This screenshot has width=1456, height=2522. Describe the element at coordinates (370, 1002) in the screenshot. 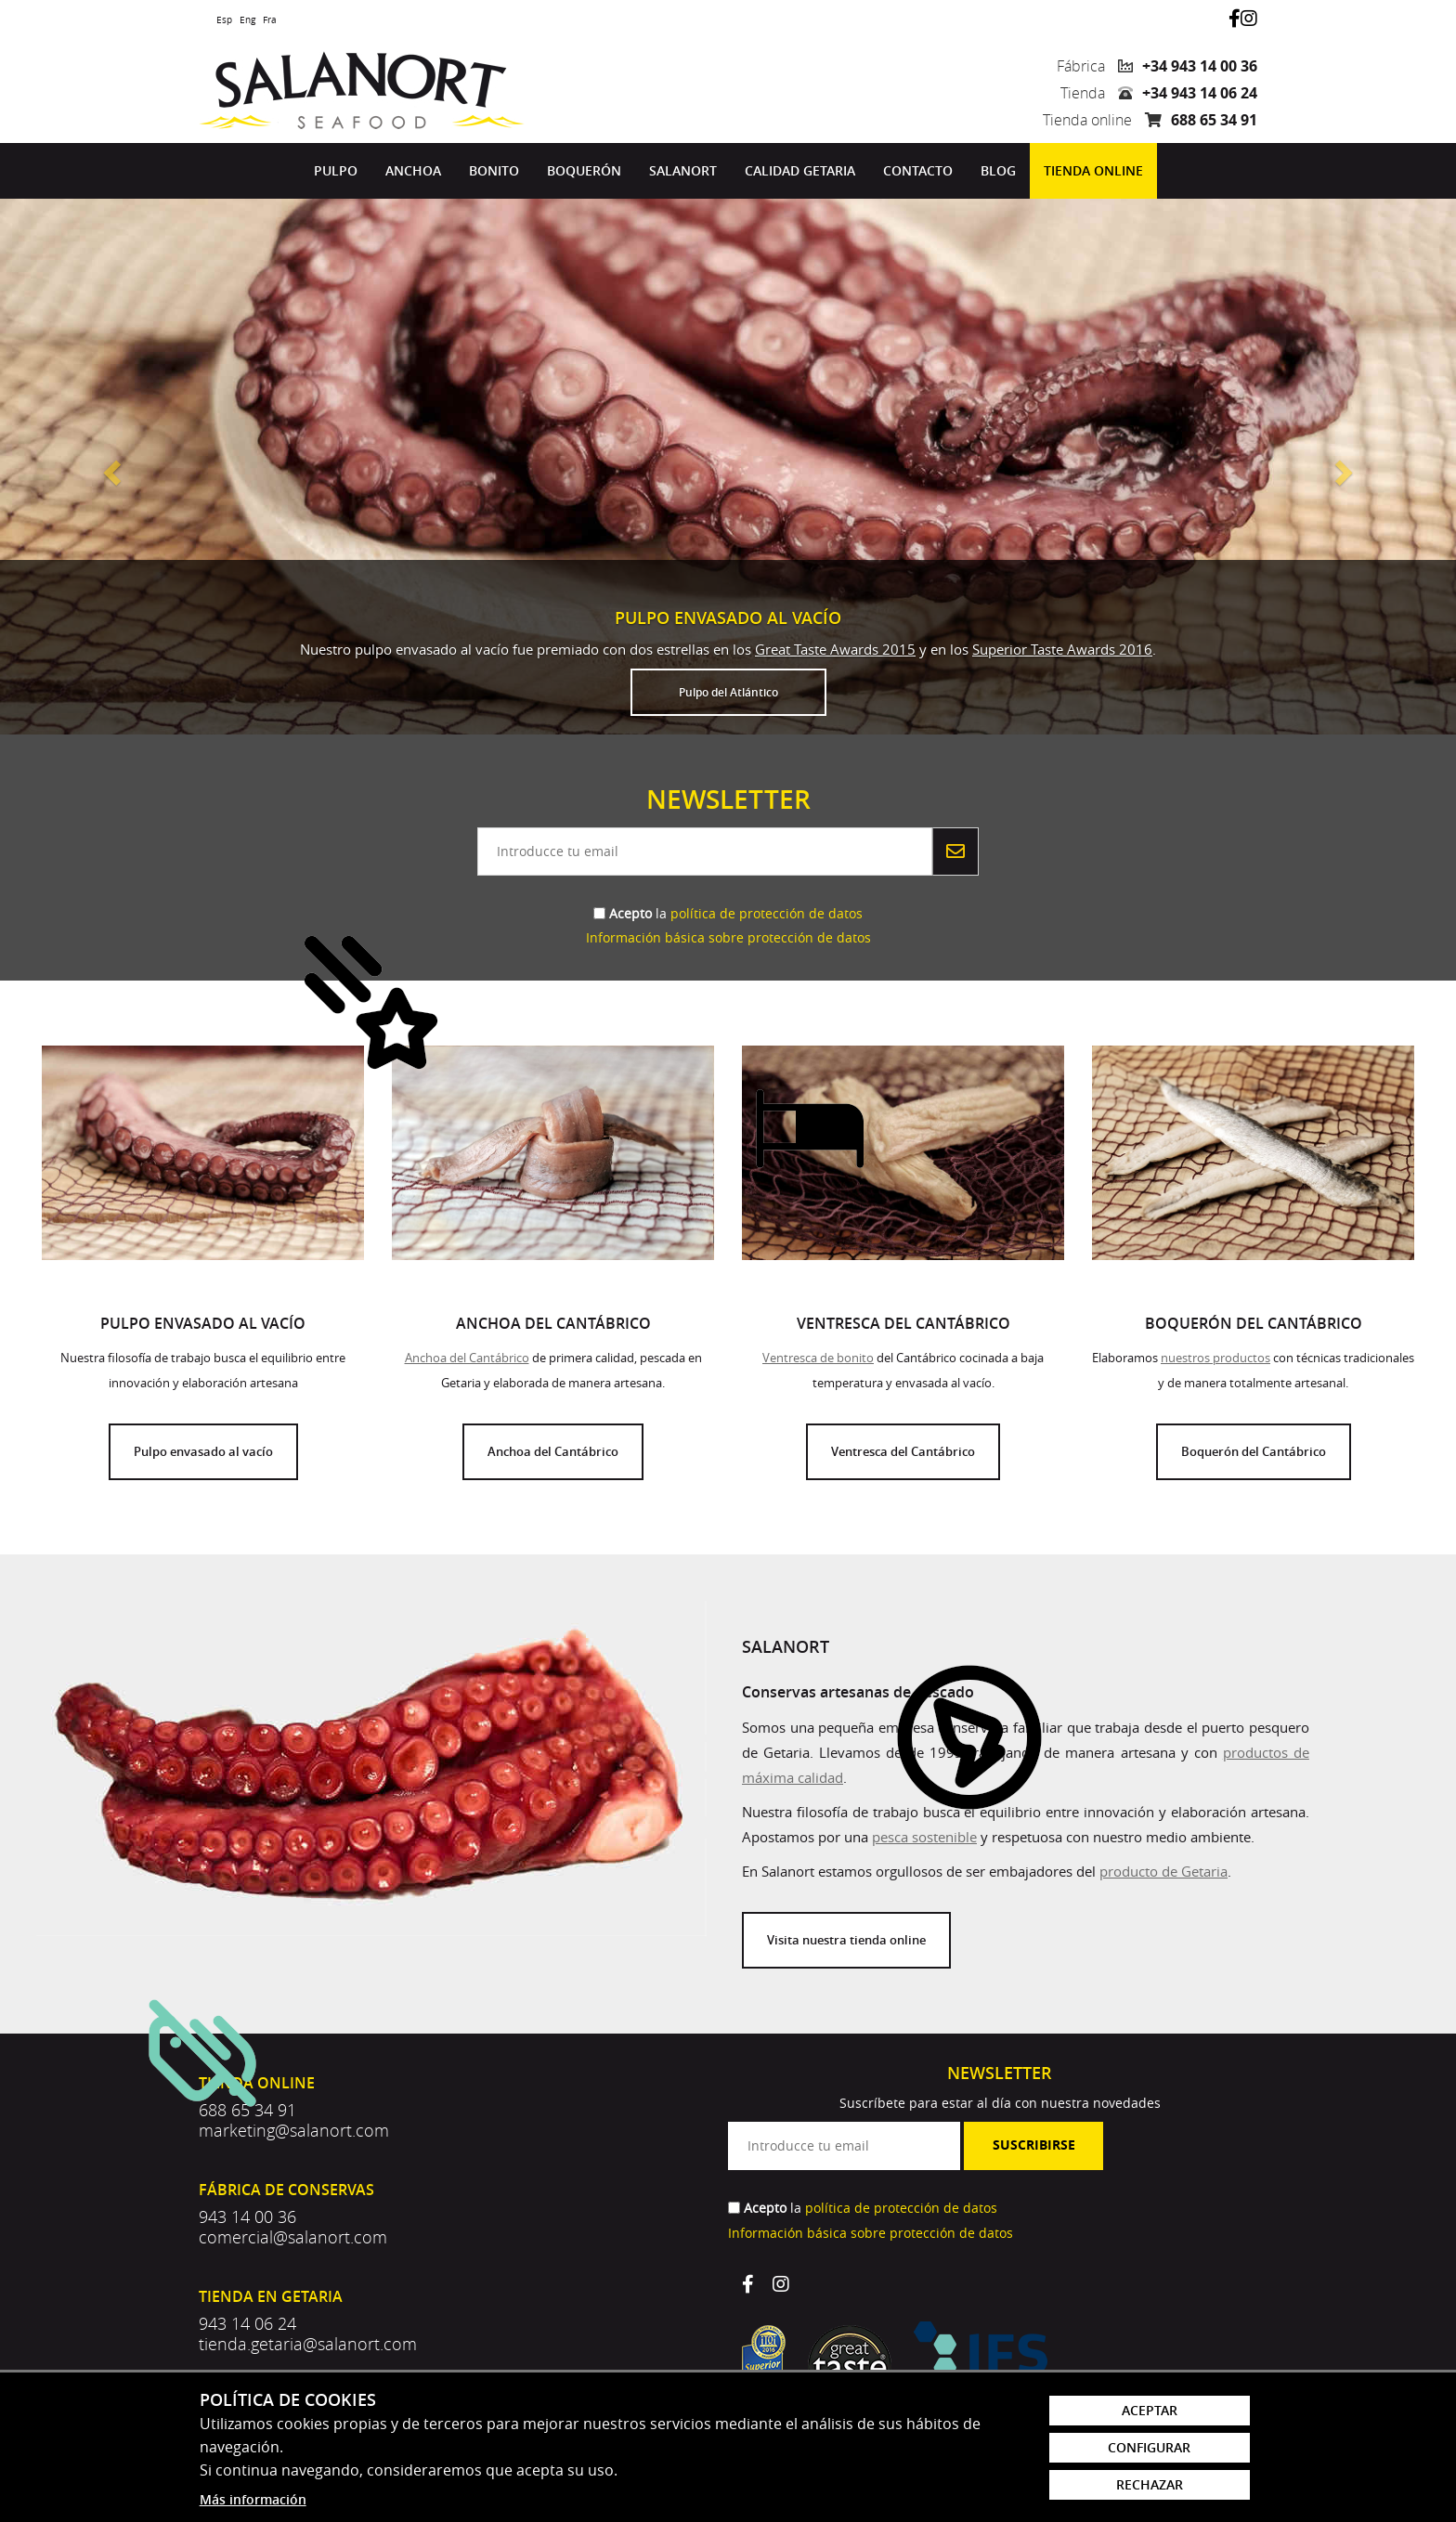

I see `indicates a trending or rising item` at that location.